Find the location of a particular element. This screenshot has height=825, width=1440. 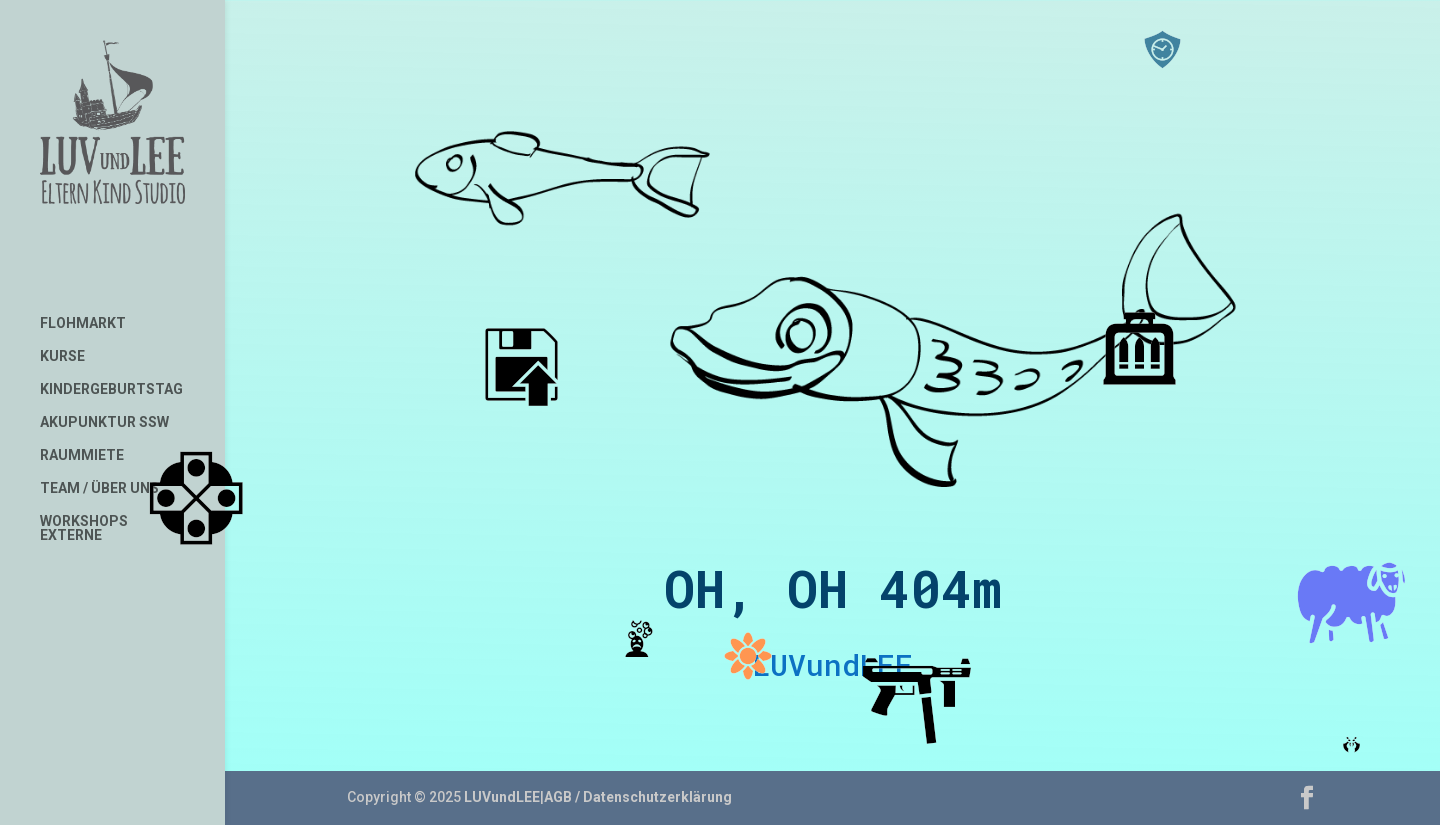

farm animal or livestock category in a game is located at coordinates (1350, 599).